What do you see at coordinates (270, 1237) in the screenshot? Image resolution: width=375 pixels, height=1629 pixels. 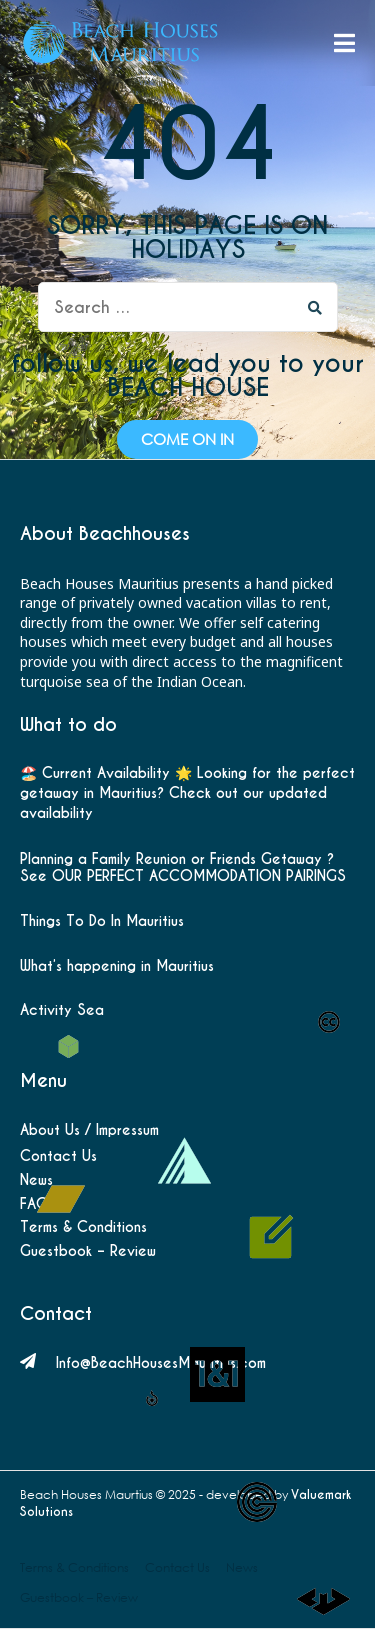 I see `edit or compose a new document` at bounding box center [270, 1237].